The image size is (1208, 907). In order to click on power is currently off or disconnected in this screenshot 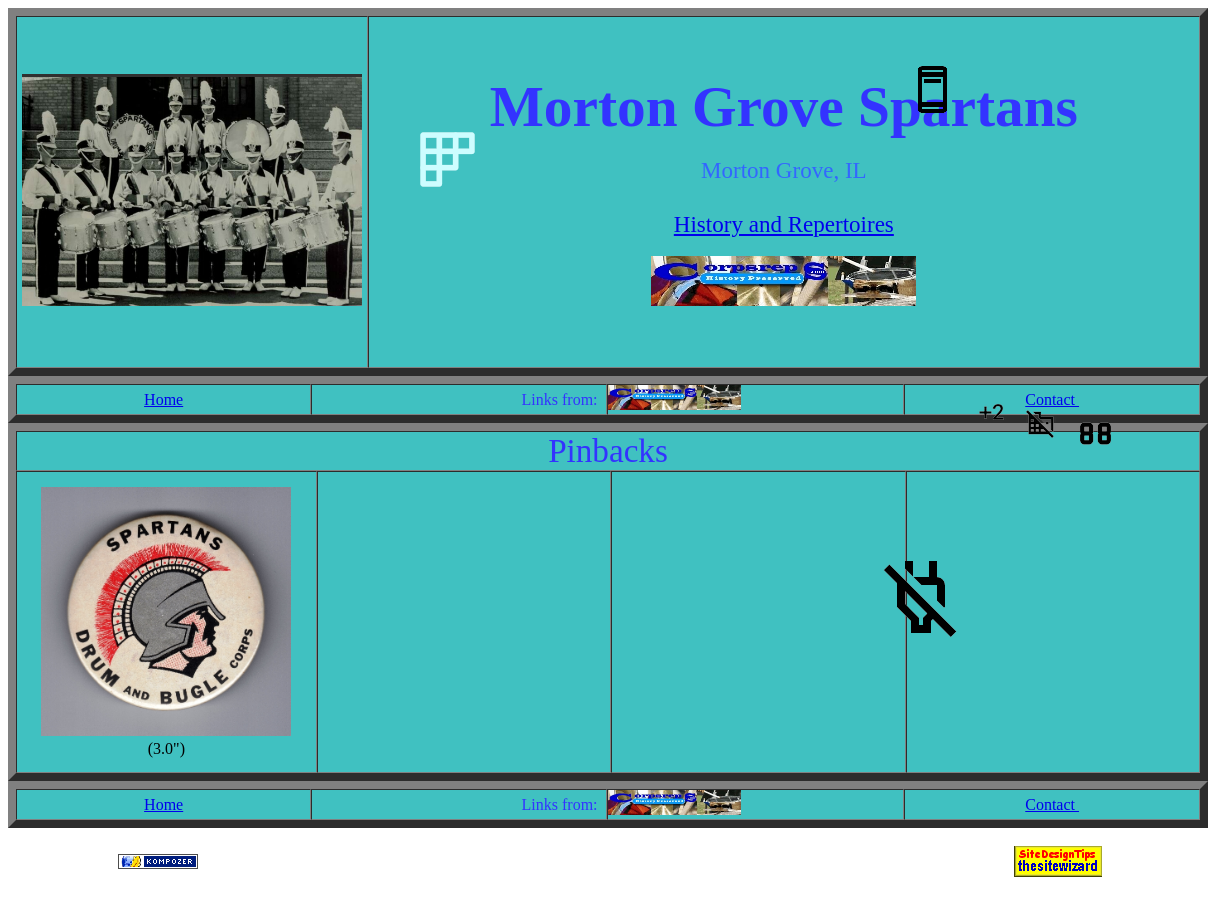, I will do `click(921, 597)`.